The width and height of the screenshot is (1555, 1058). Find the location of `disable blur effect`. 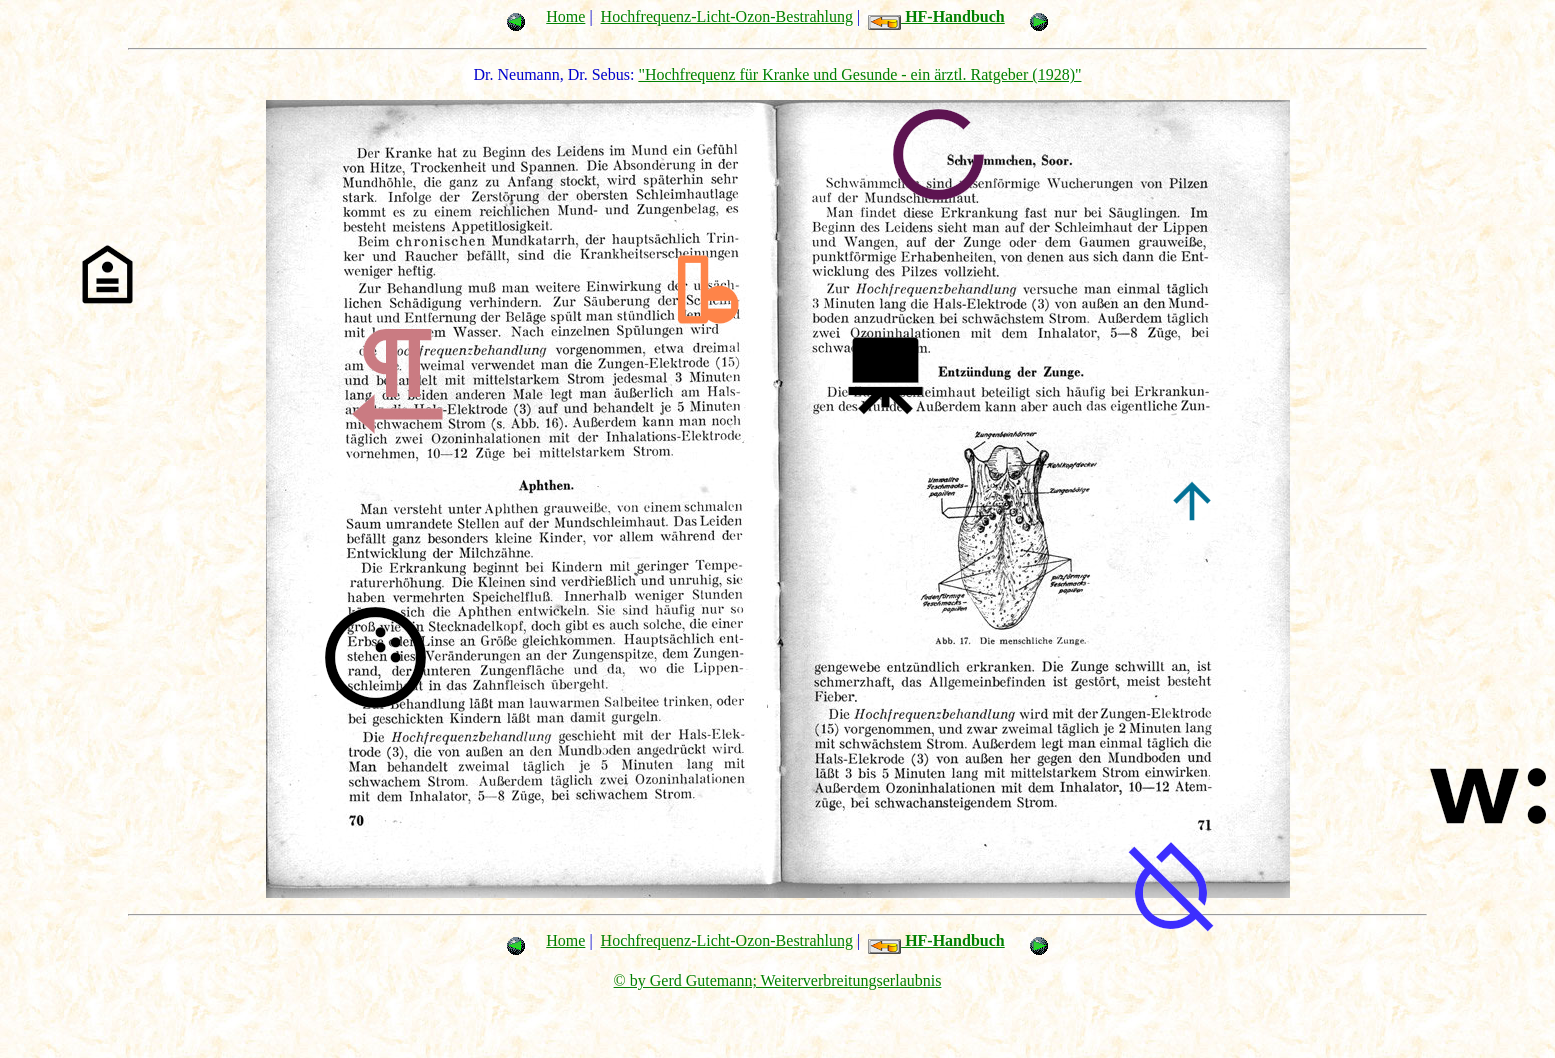

disable blur effect is located at coordinates (1171, 889).